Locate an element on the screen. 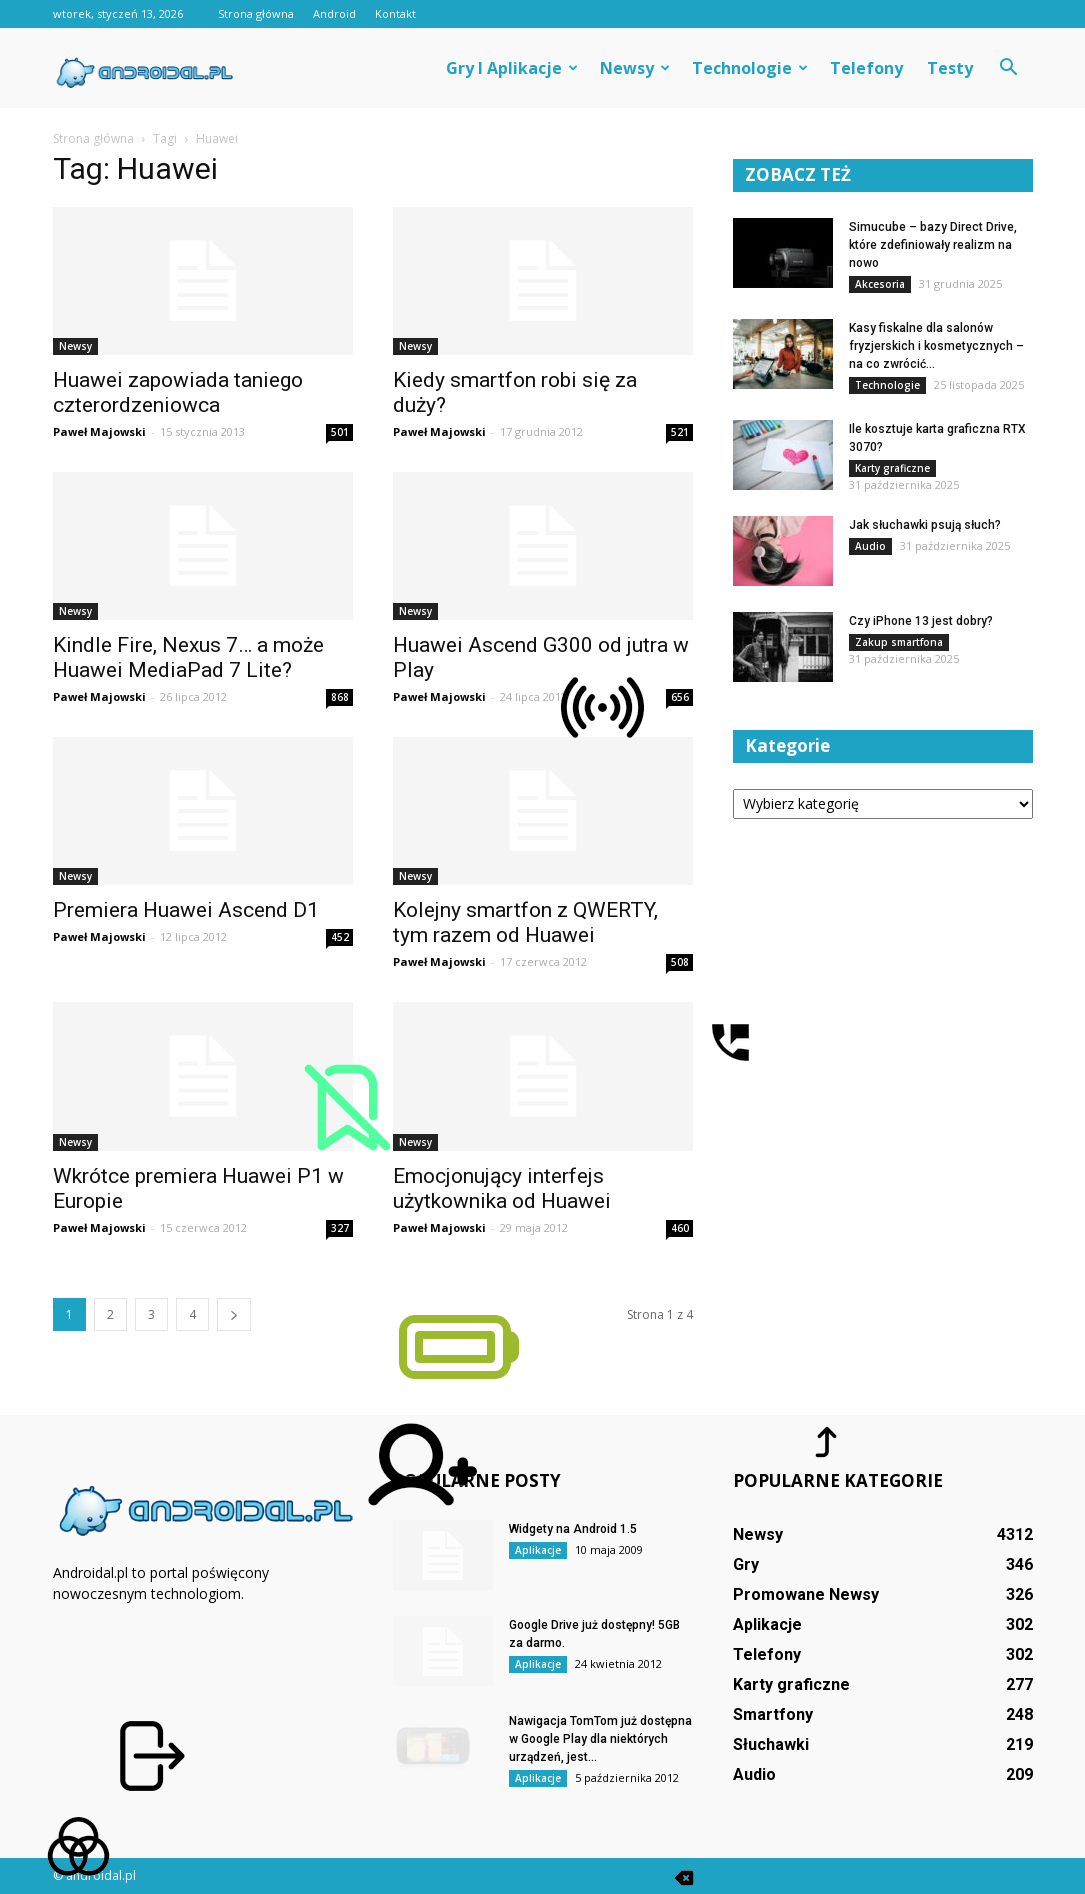  access voicemail or phone messages is located at coordinates (730, 1042).